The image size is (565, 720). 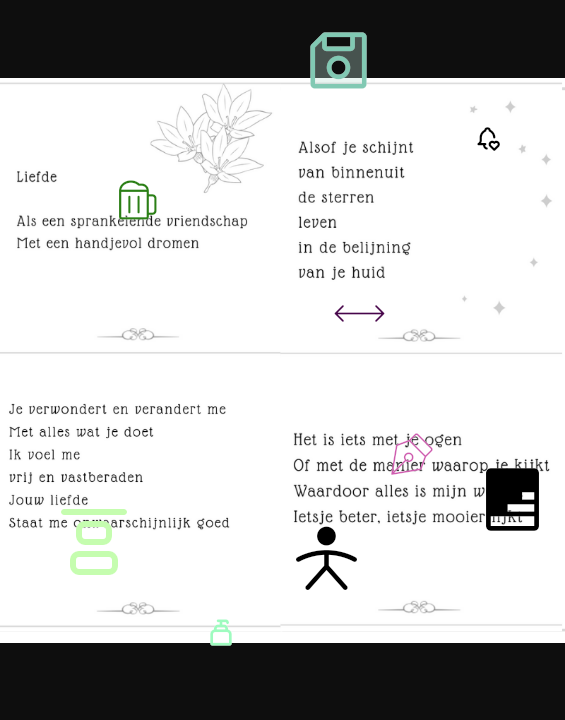 I want to click on resize element horizontally, so click(x=359, y=313).